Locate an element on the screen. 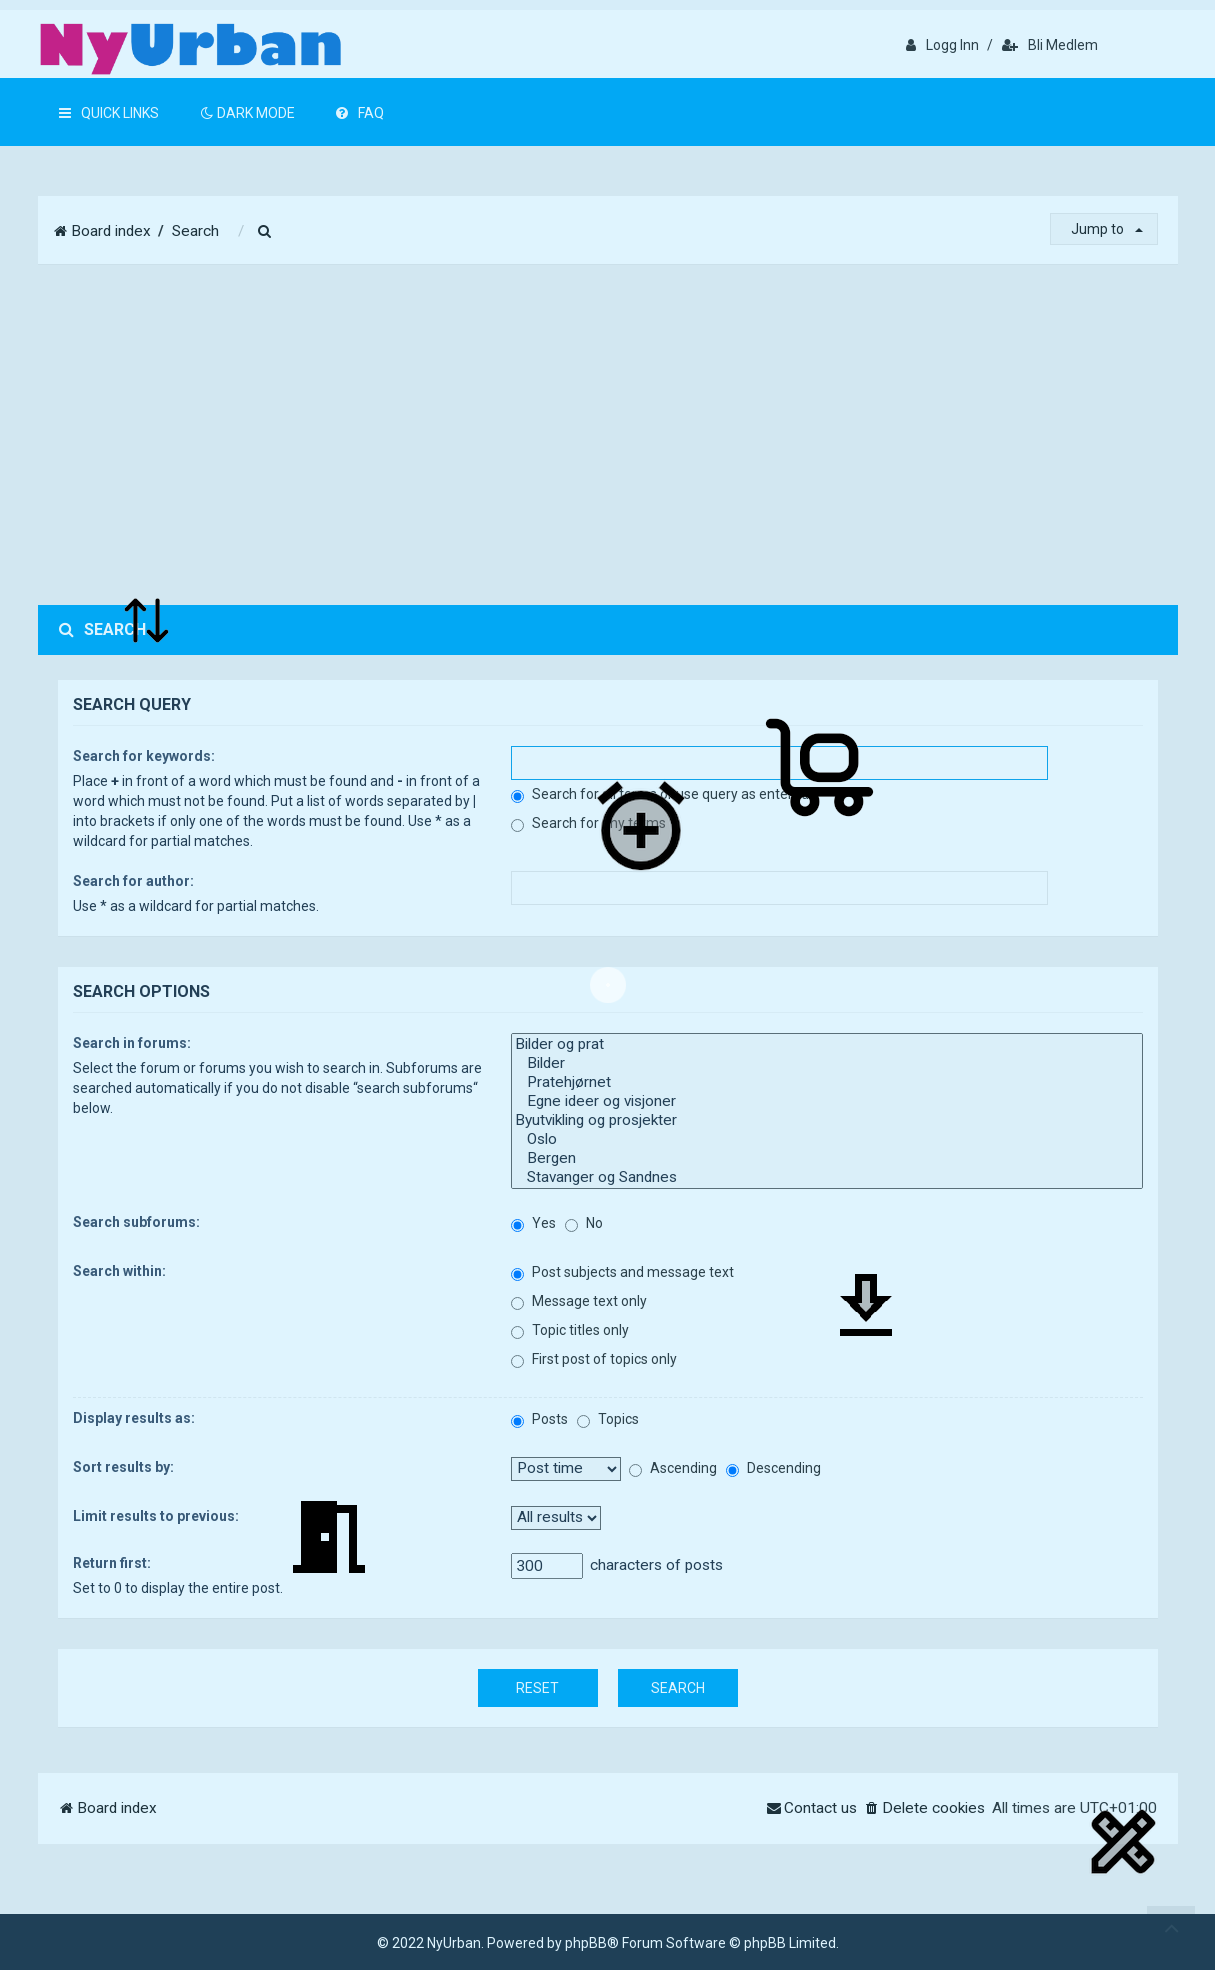  access design tools or editing options is located at coordinates (1123, 1842).